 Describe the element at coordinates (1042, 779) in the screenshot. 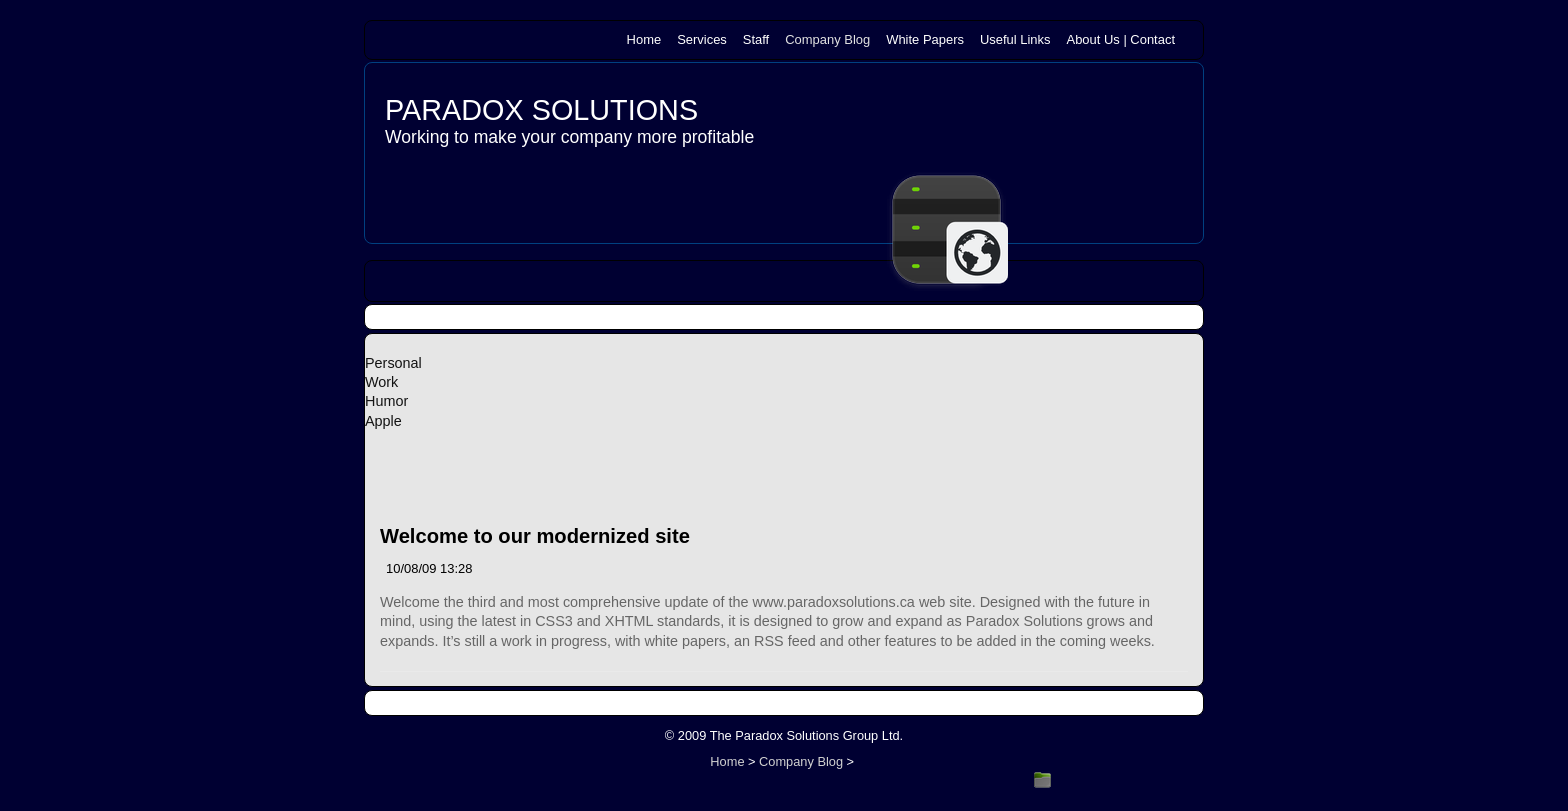

I see `drop files here to add to folder` at that location.